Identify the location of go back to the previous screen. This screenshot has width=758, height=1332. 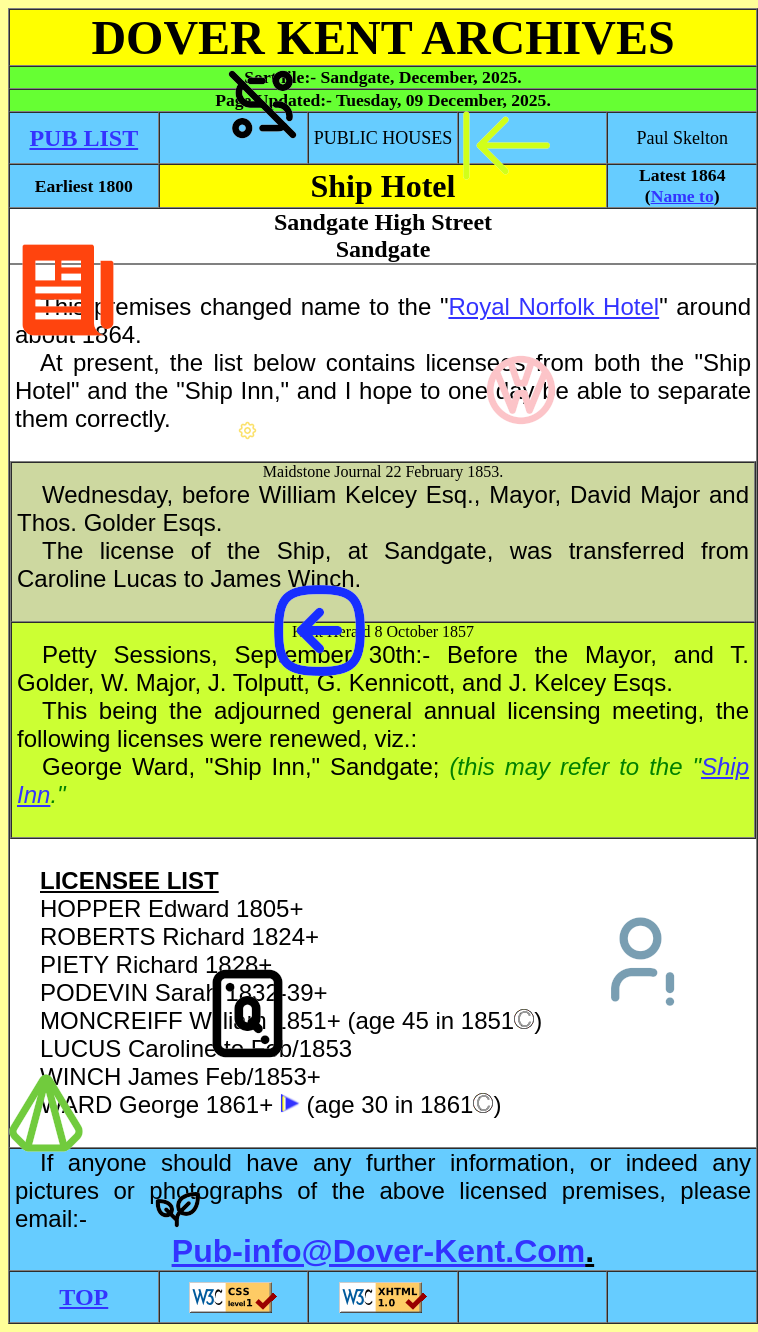
(319, 630).